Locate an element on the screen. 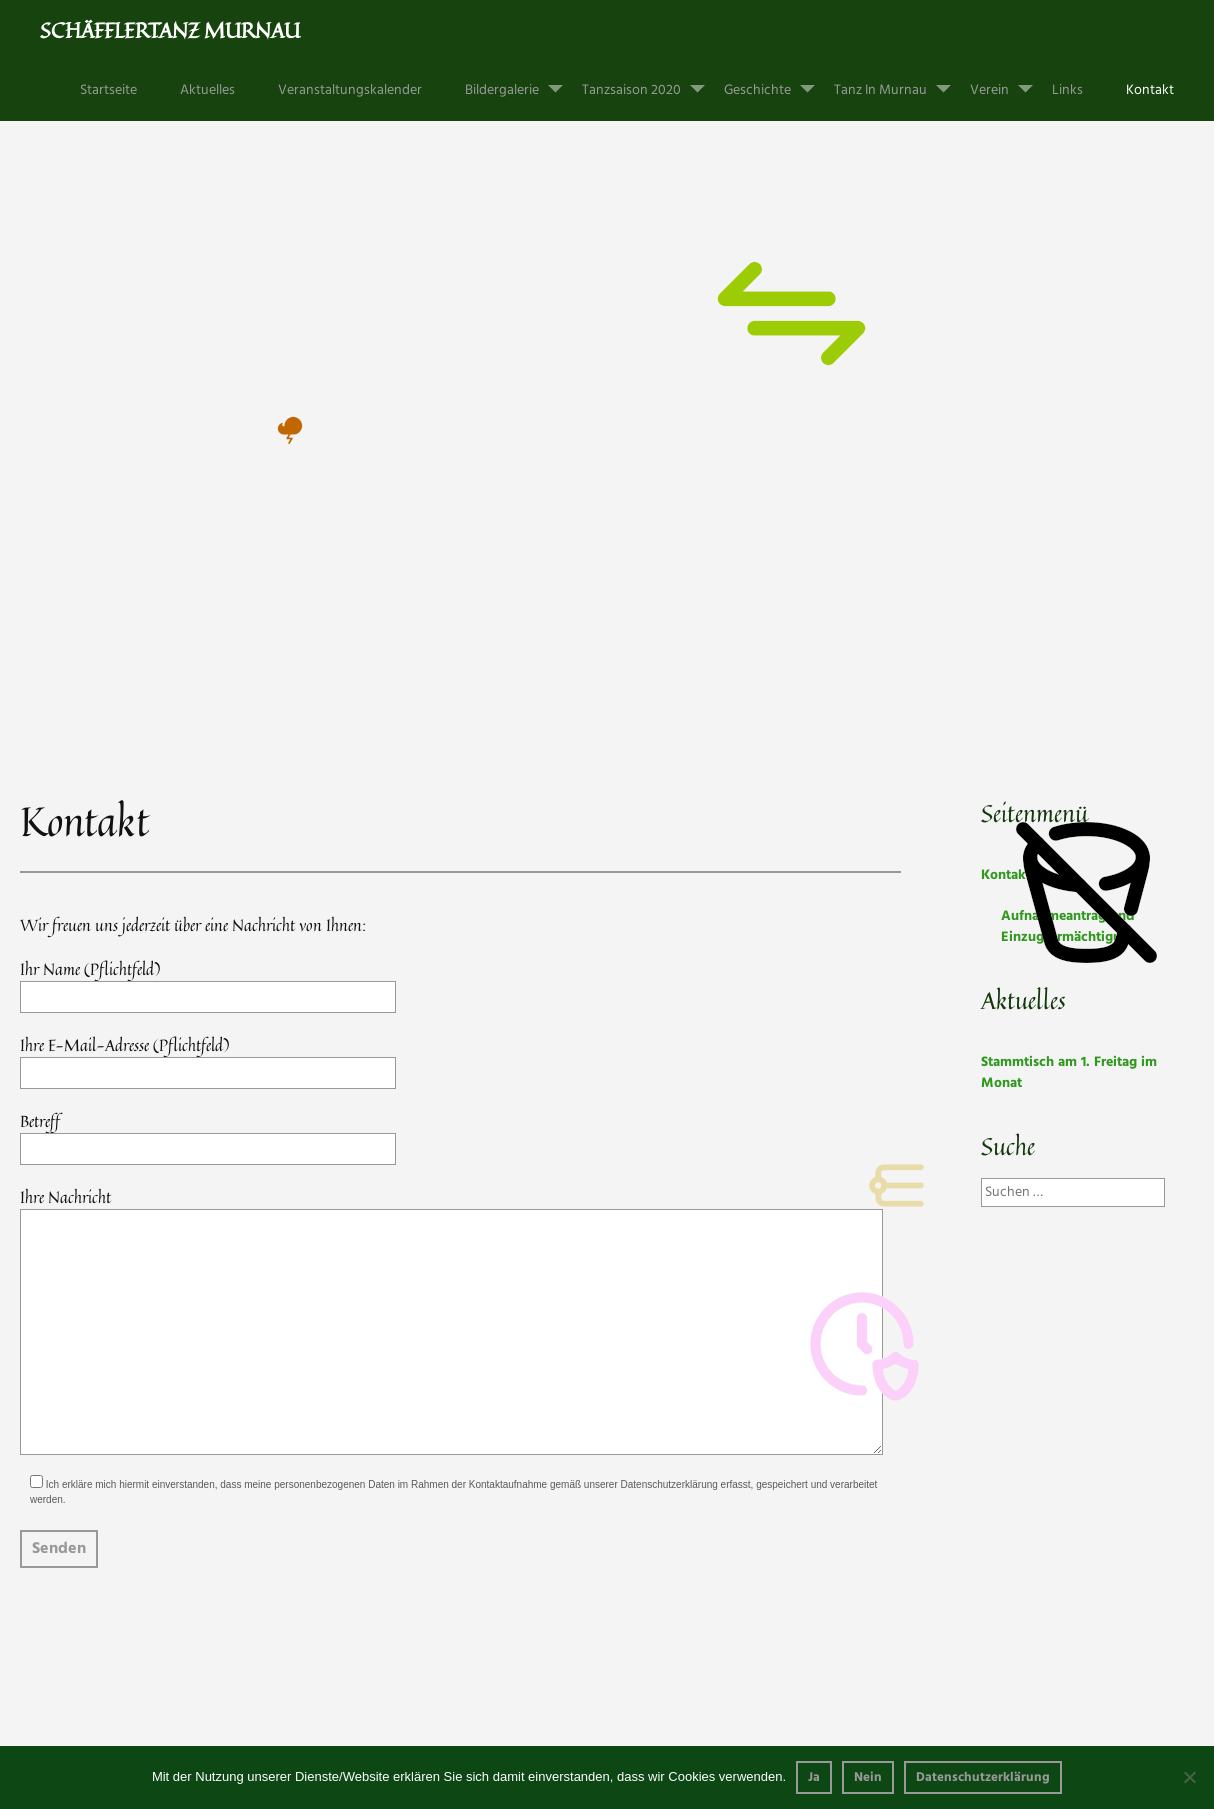 This screenshot has height=1809, width=1214. indicates thunderstorm or severe weather conditions is located at coordinates (290, 430).